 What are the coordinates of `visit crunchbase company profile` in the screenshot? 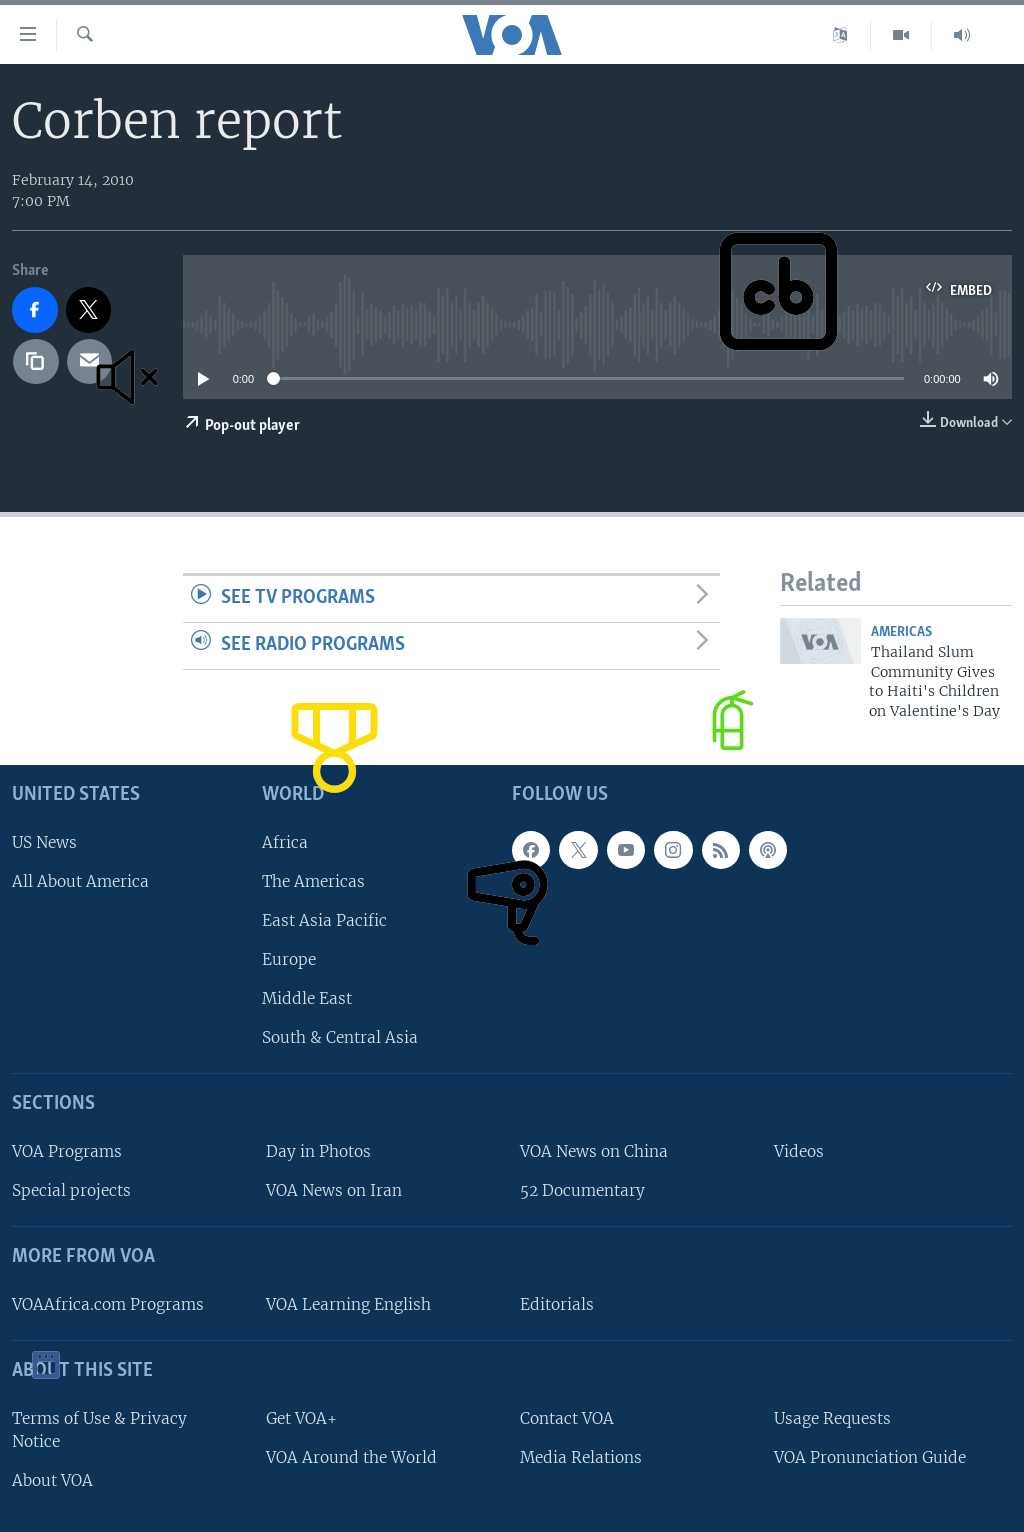 It's located at (778, 291).